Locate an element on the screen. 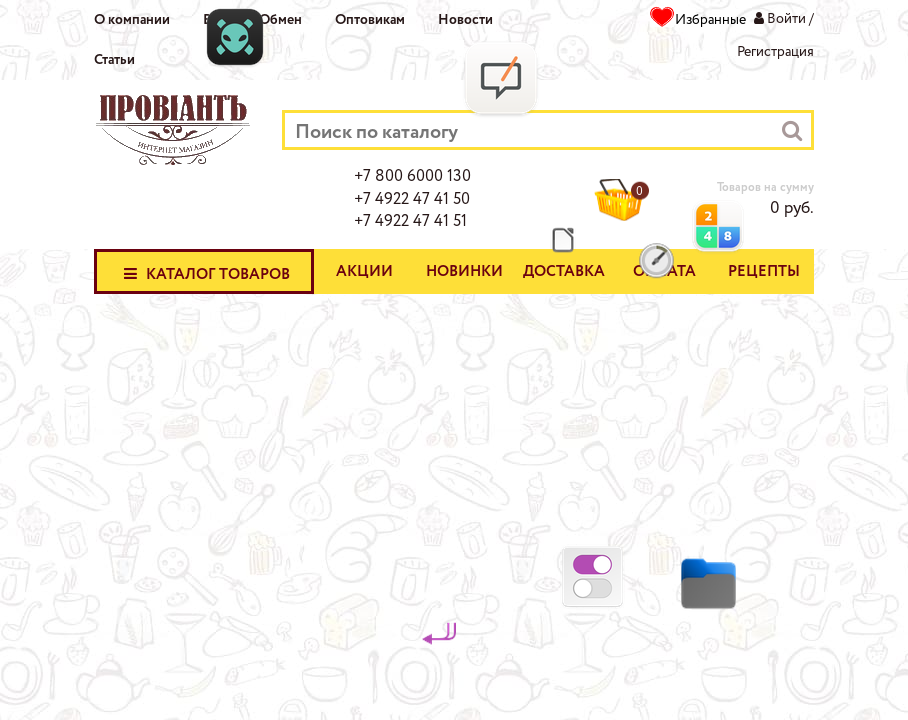 The image size is (908, 720). open openboard app is located at coordinates (501, 78).